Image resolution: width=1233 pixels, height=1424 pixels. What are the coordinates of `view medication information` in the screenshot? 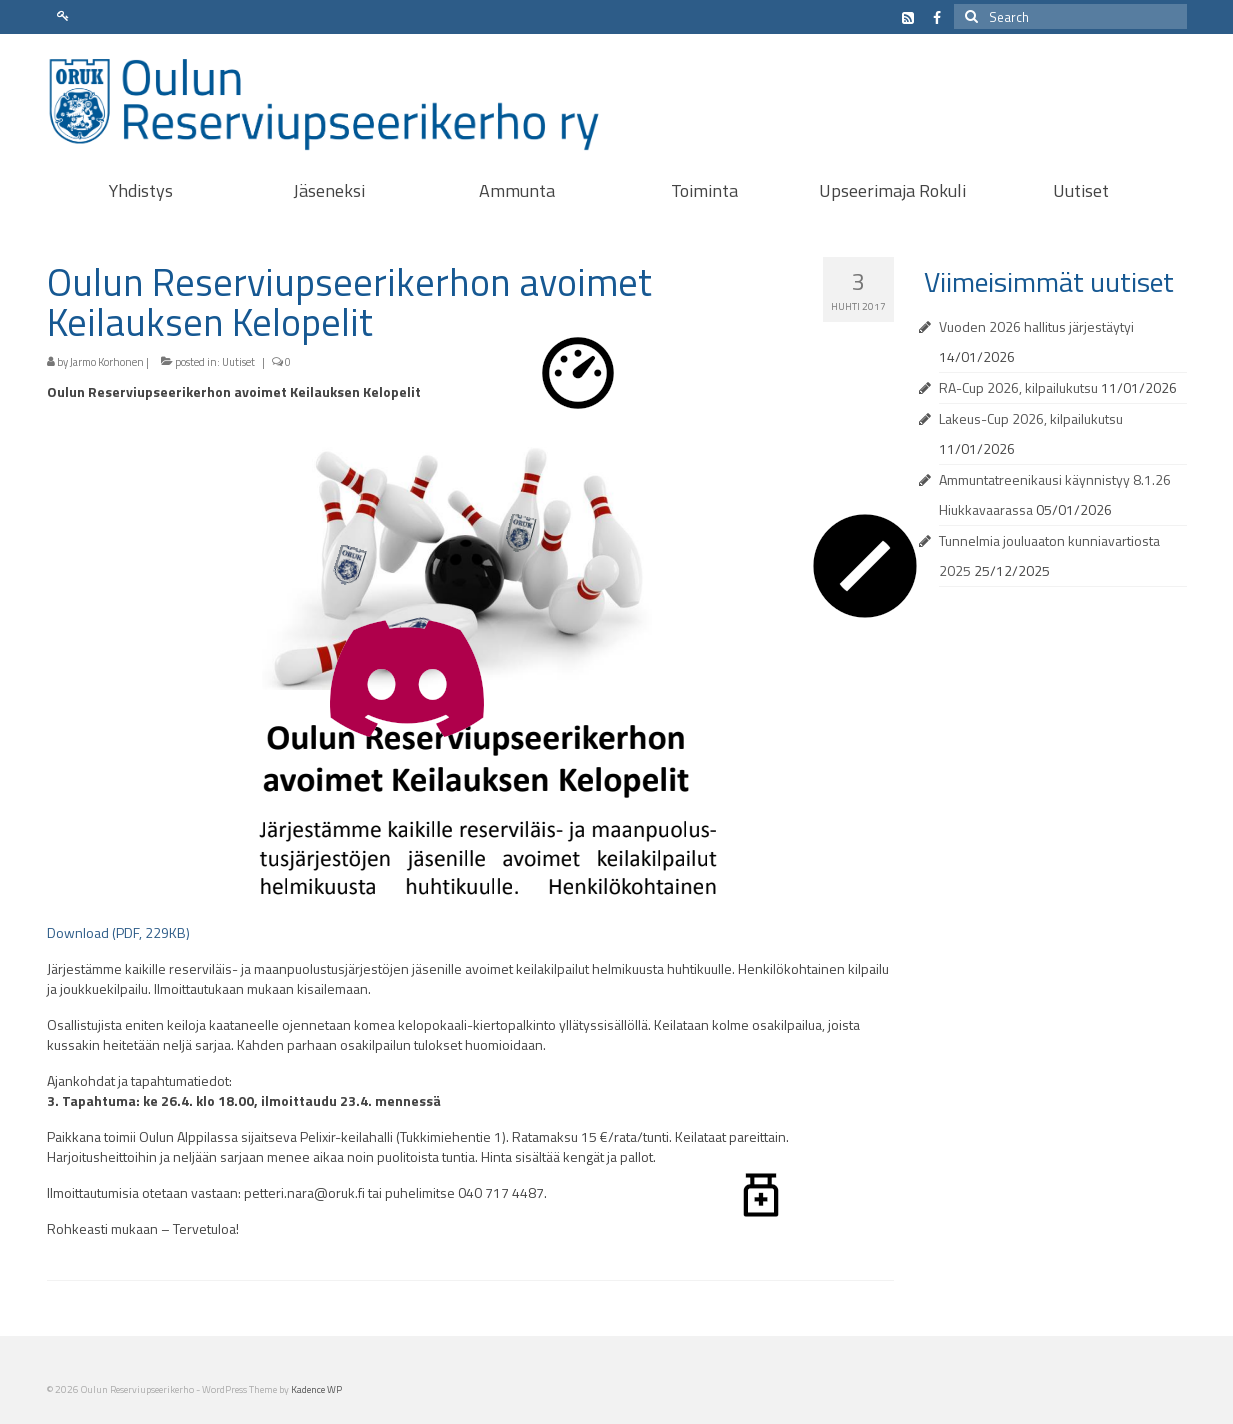 It's located at (761, 1195).